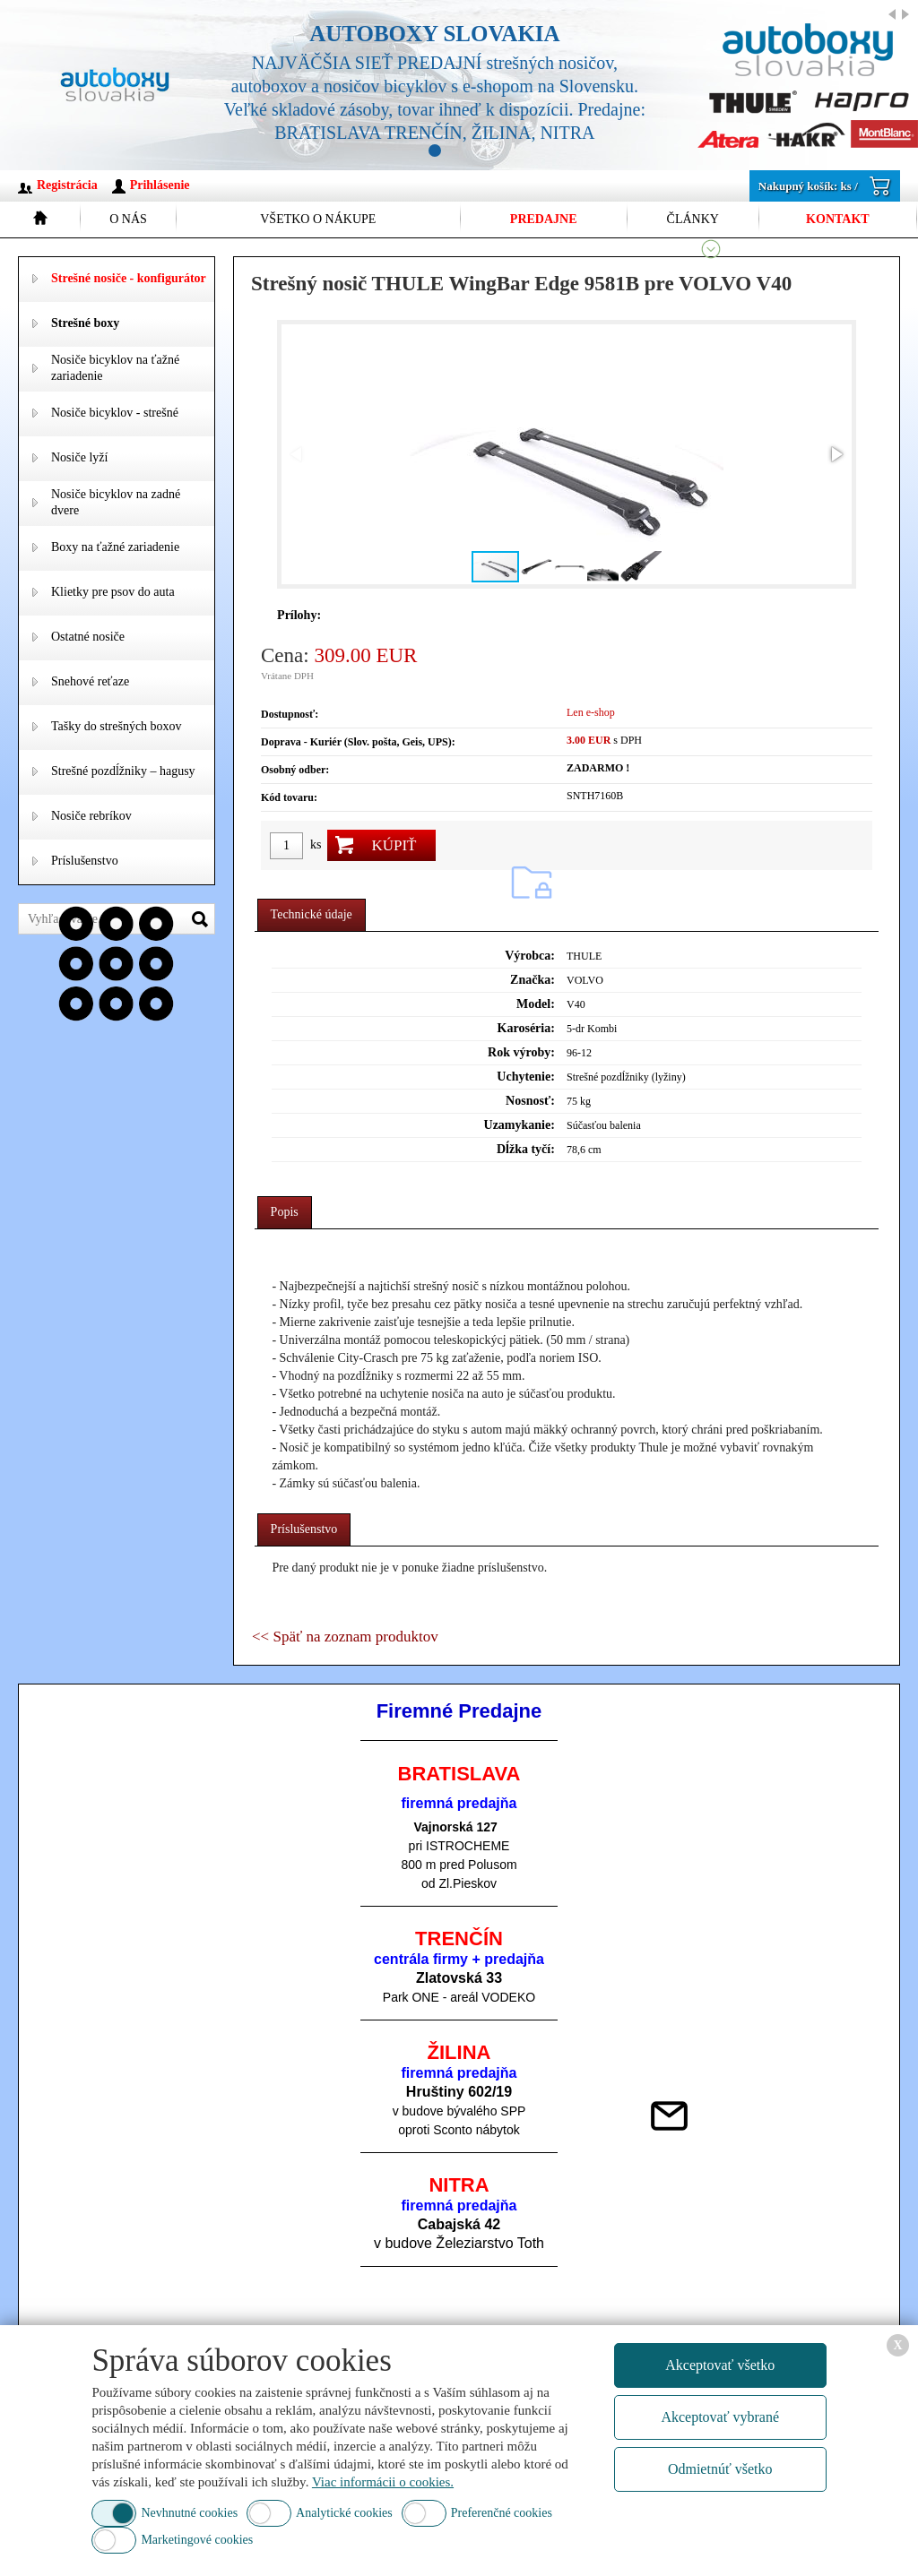 This screenshot has width=918, height=2576. What do you see at coordinates (532, 882) in the screenshot?
I see `access a password-protected folder` at bounding box center [532, 882].